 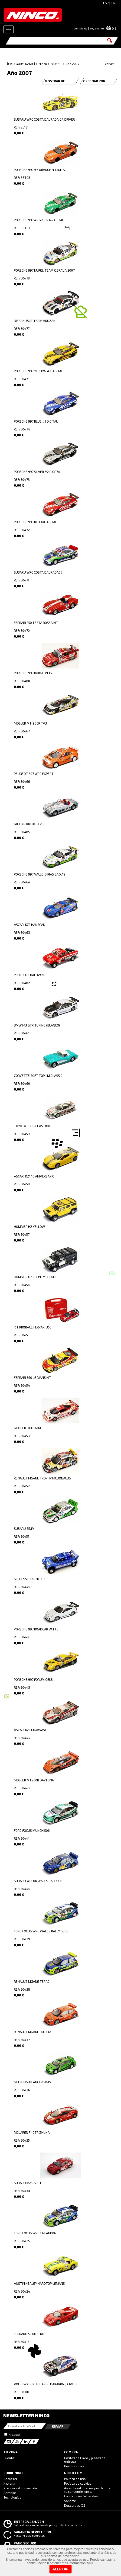 I want to click on align text to the right, so click(x=76, y=1133).